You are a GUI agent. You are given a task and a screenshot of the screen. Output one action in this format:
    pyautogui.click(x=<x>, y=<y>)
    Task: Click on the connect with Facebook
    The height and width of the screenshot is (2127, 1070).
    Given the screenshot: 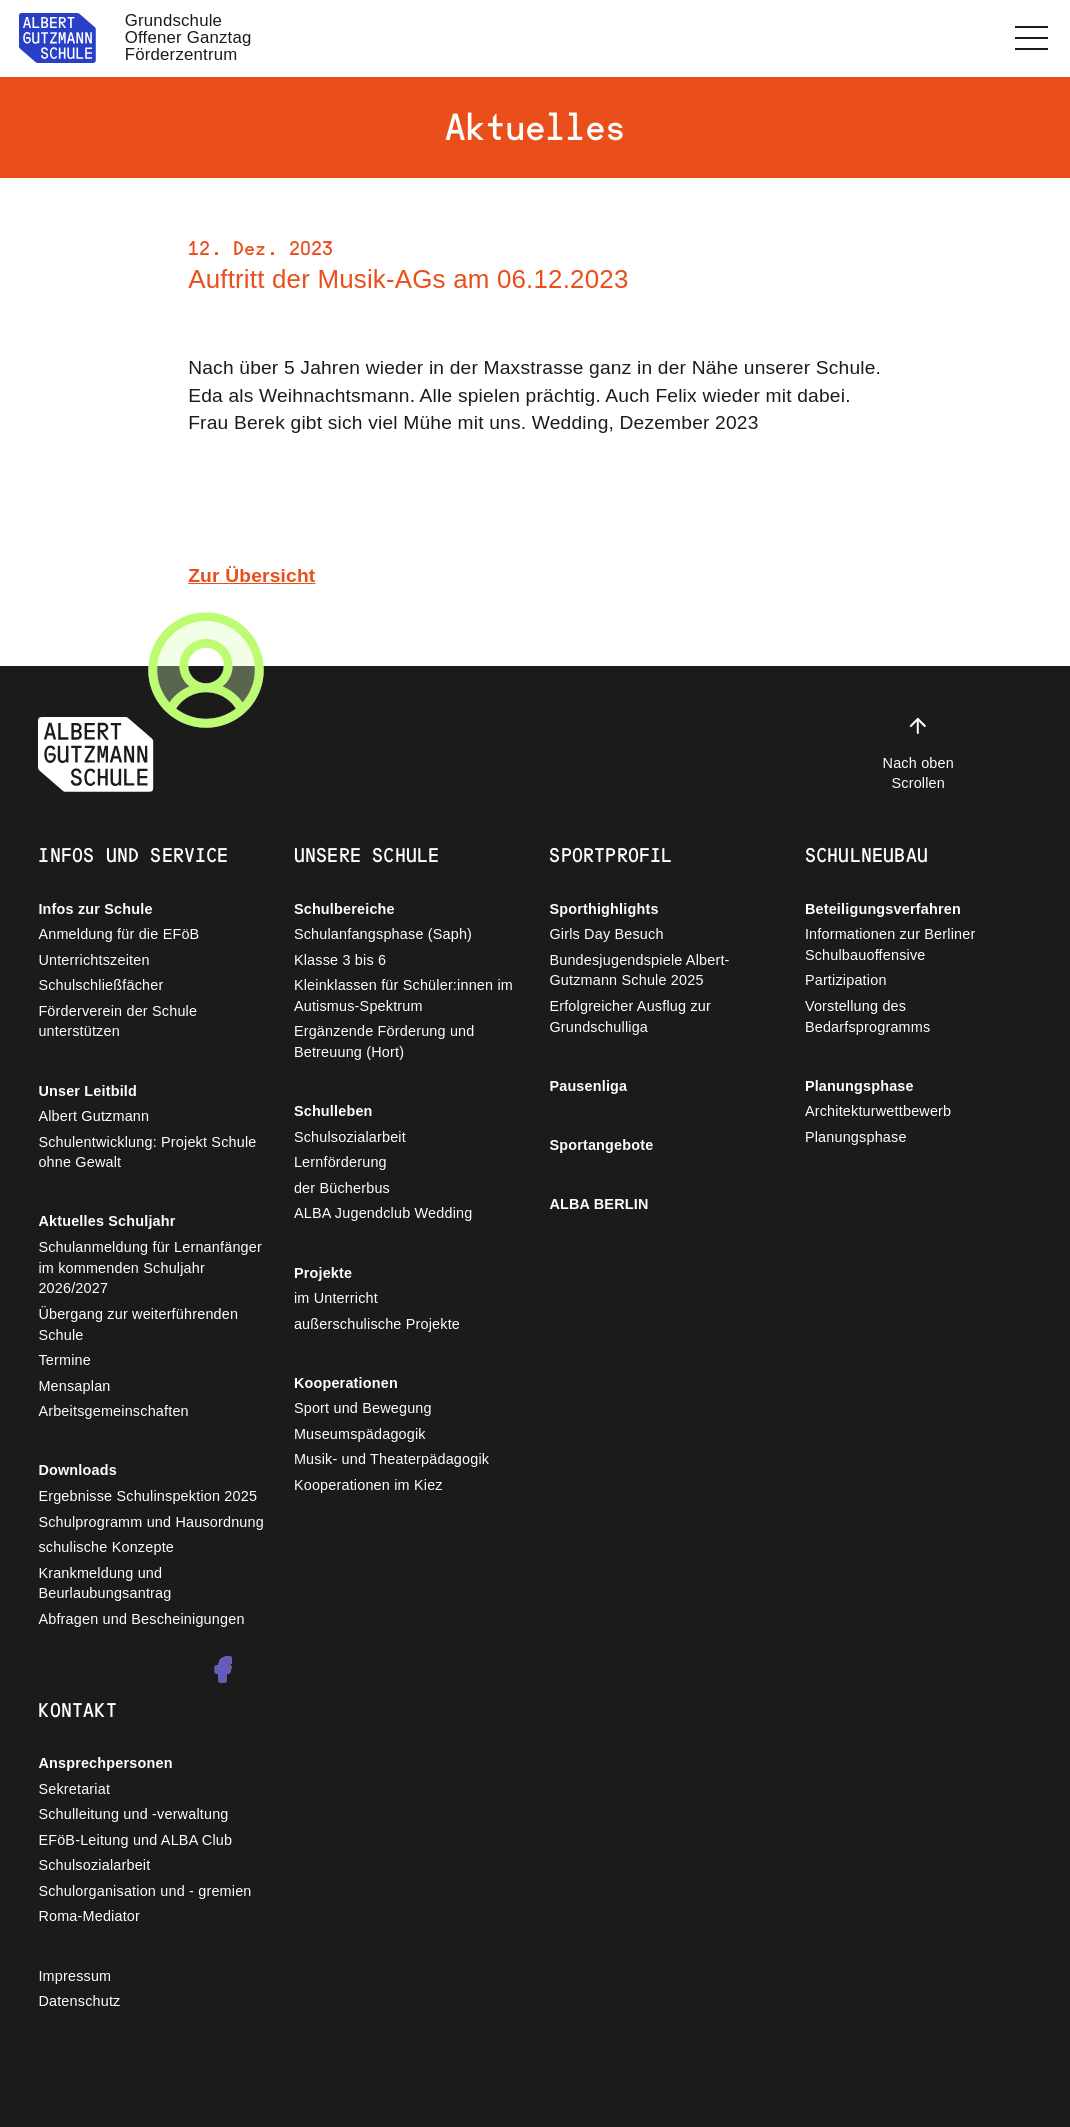 What is the action you would take?
    pyautogui.click(x=222, y=1669)
    